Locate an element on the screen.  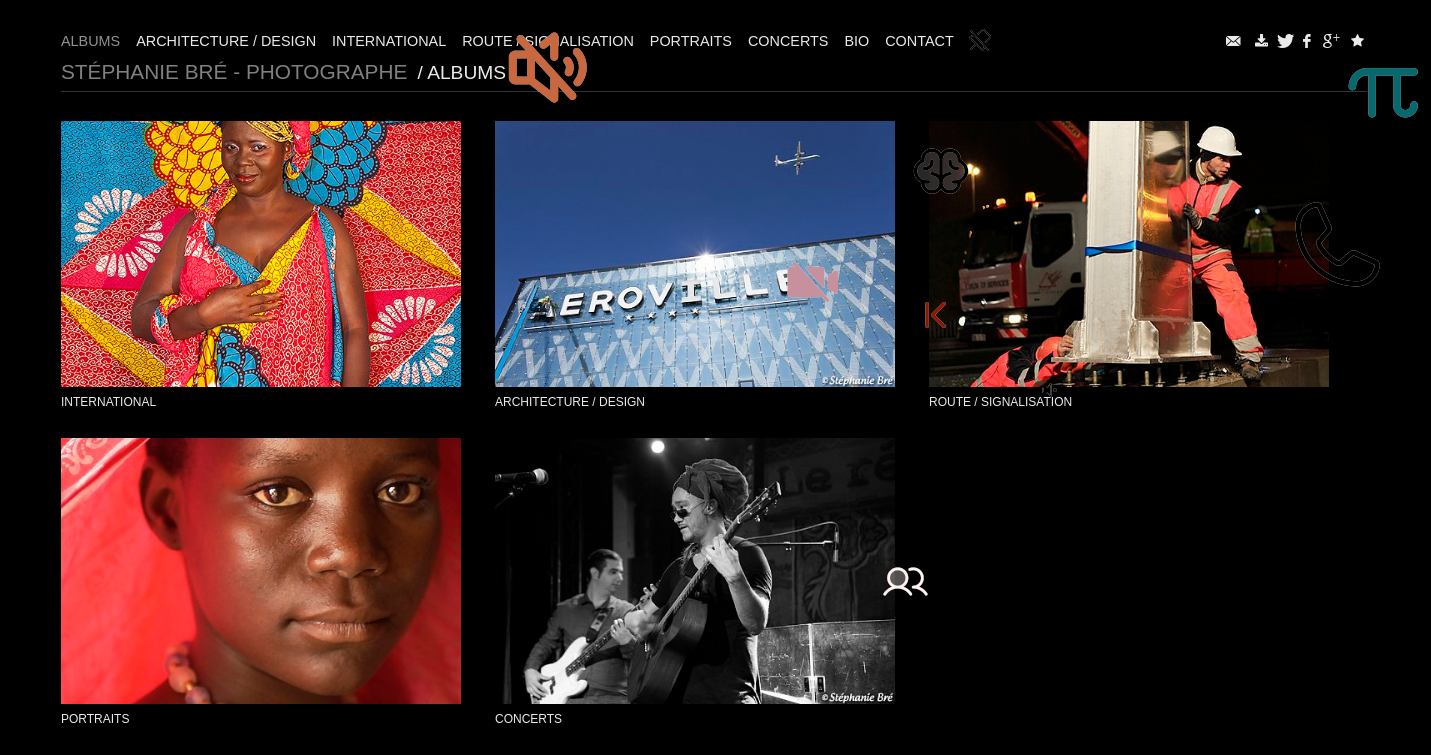
unpin this item is located at coordinates (979, 40).